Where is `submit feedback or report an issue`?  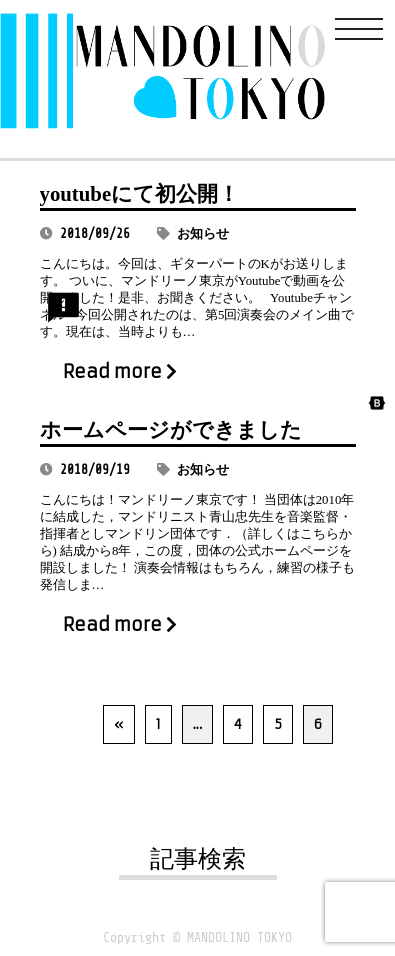
submit feedback or report an issue is located at coordinates (63, 306).